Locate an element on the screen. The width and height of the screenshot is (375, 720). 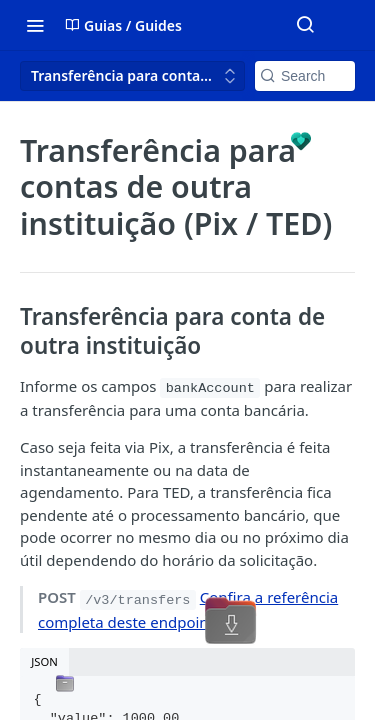
open the nautilus file manager is located at coordinates (65, 683).